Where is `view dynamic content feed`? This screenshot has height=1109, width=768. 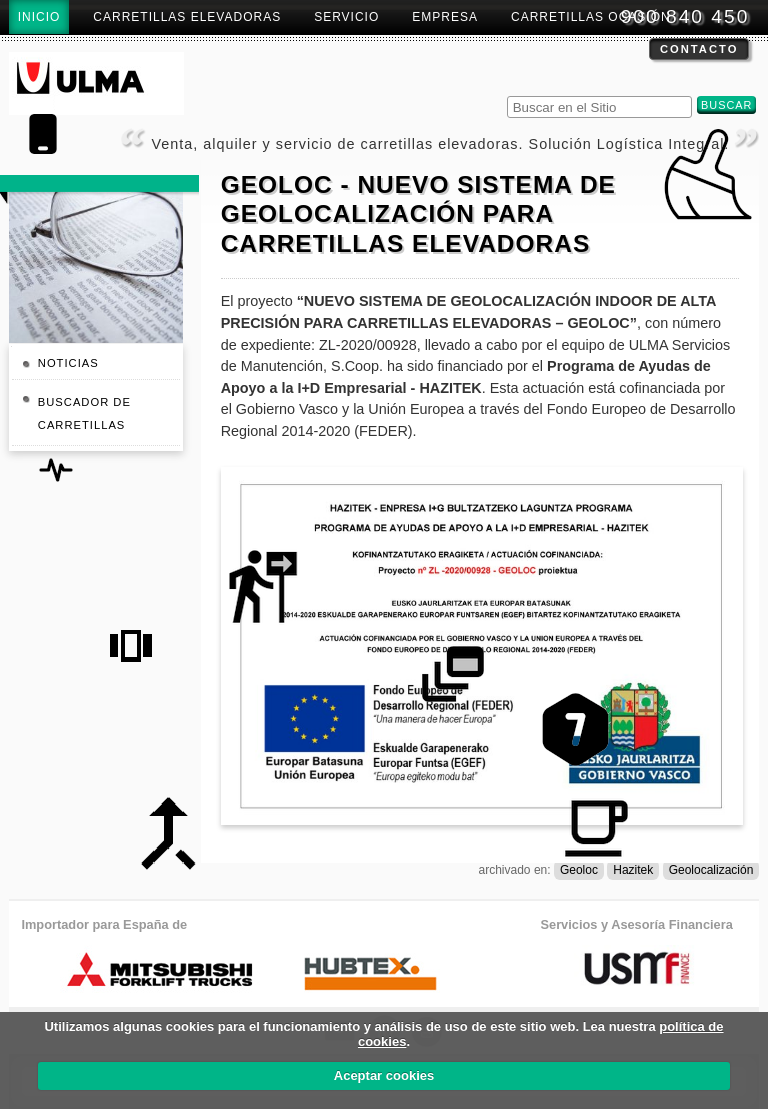 view dynamic content feed is located at coordinates (453, 674).